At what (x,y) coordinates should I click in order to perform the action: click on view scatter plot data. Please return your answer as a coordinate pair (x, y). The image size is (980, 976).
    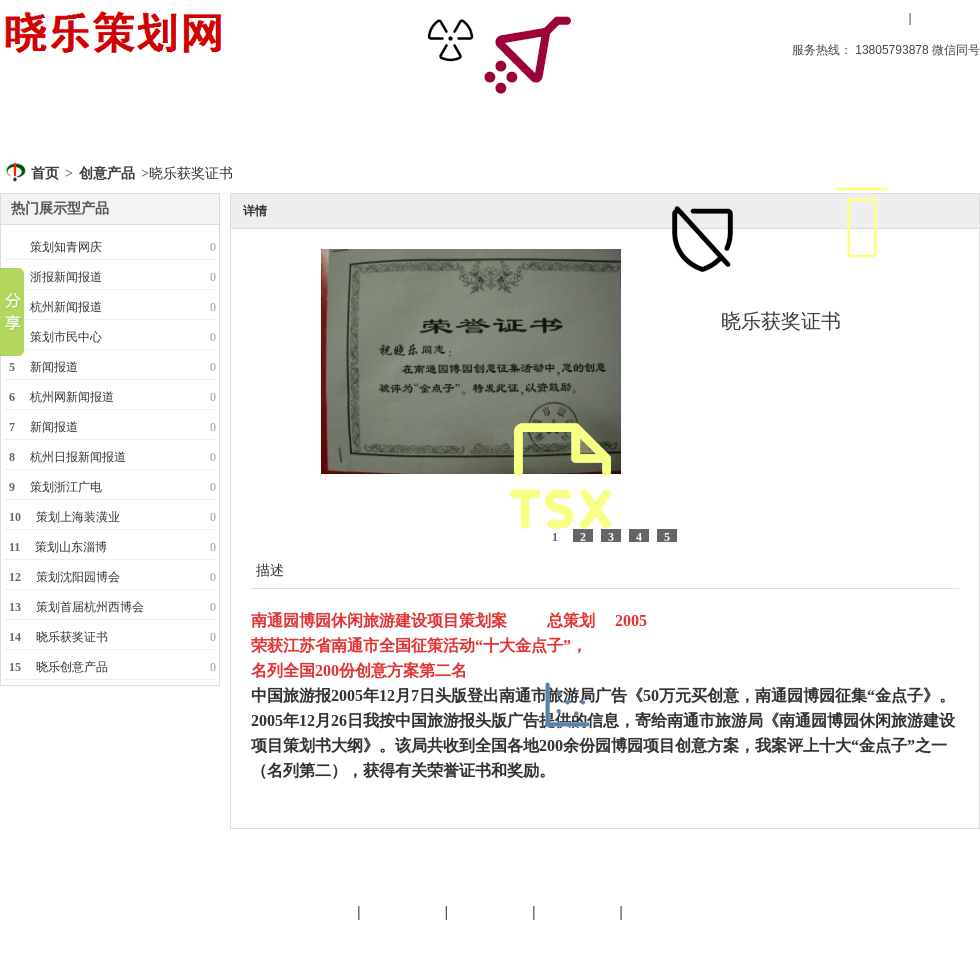
    Looking at the image, I should click on (567, 704).